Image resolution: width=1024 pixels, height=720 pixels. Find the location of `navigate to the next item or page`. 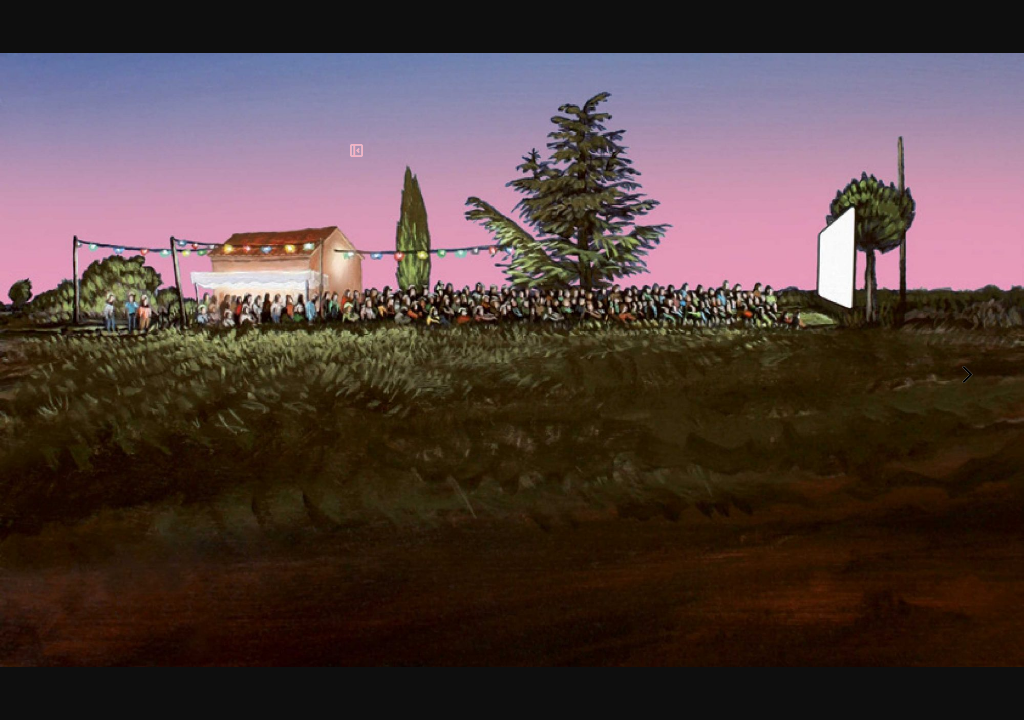

navigate to the next item or page is located at coordinates (967, 374).